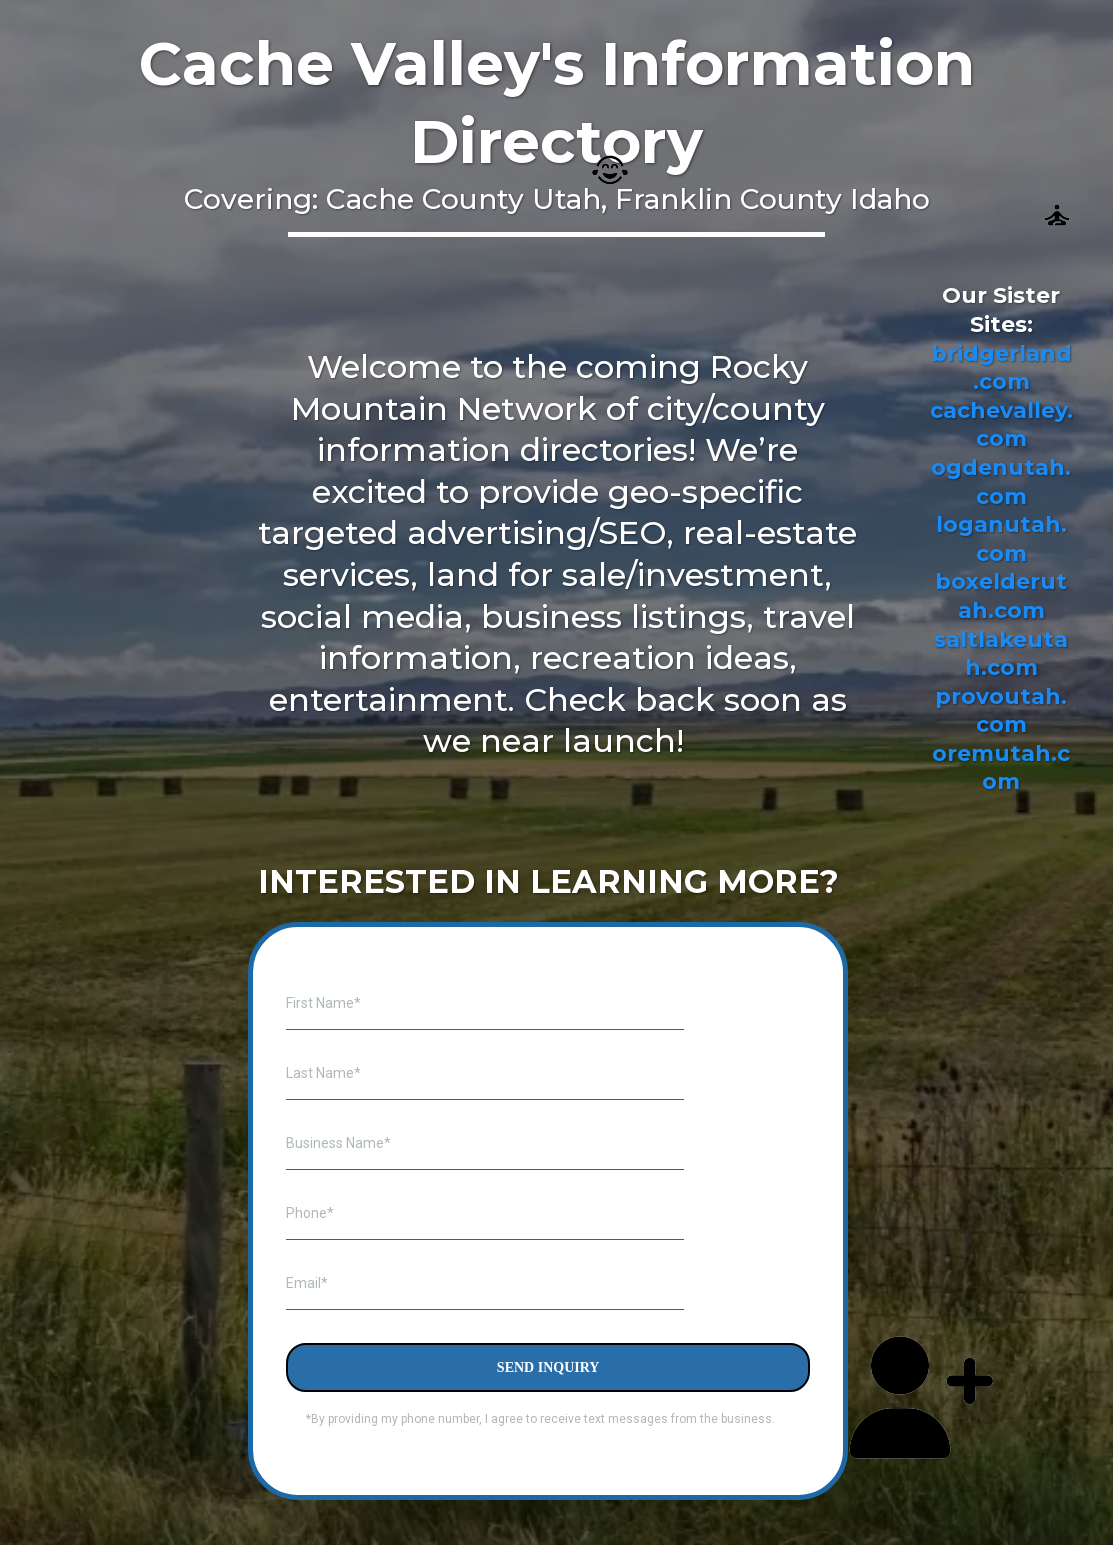 The width and height of the screenshot is (1113, 1545). What do you see at coordinates (1057, 215) in the screenshot?
I see `access meditation or mindfulness features` at bounding box center [1057, 215].